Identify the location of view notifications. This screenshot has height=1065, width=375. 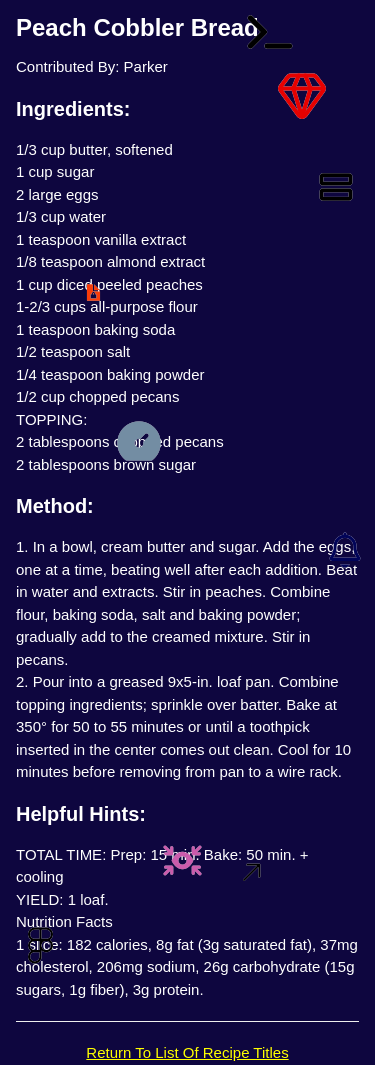
(345, 550).